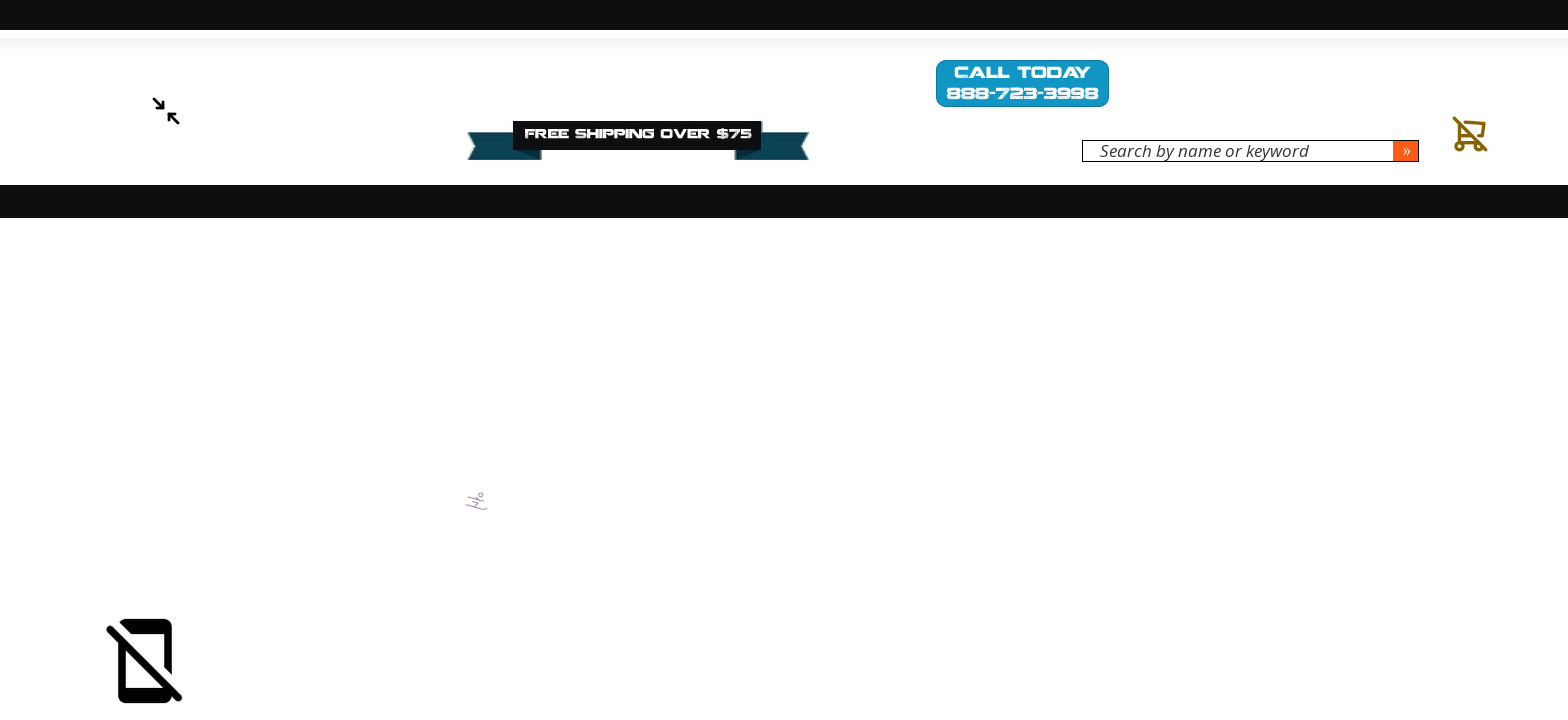 This screenshot has height=720, width=1568. Describe the element at coordinates (145, 661) in the screenshot. I see `mobile device is disabled or unavailable` at that location.